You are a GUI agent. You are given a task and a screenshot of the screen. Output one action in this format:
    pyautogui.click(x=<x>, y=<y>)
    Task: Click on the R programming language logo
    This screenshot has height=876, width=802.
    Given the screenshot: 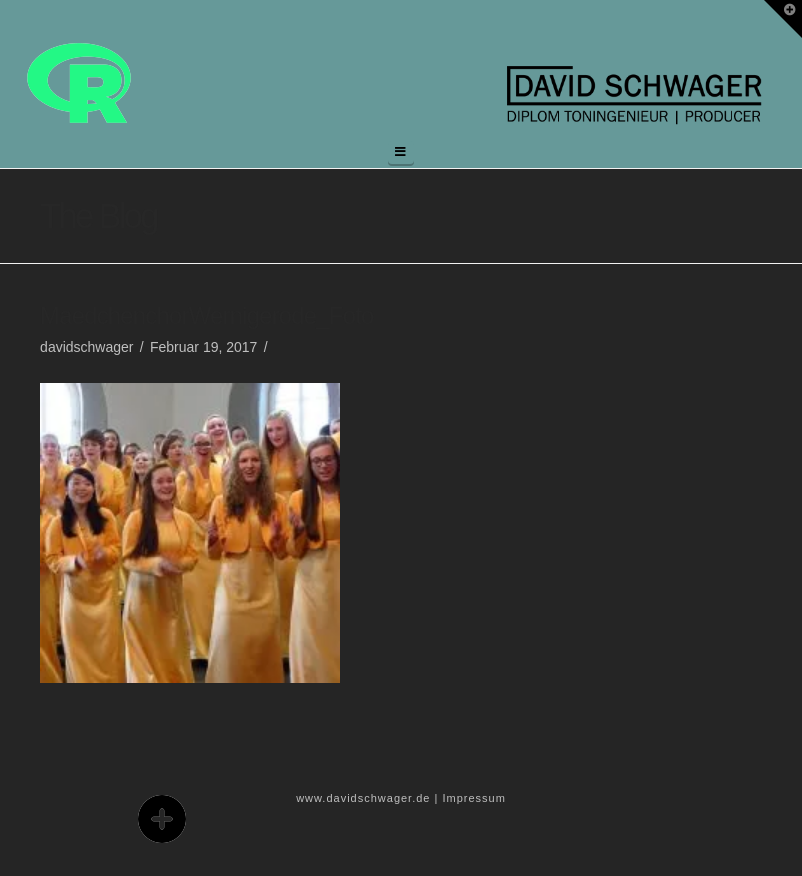 What is the action you would take?
    pyautogui.click(x=79, y=83)
    